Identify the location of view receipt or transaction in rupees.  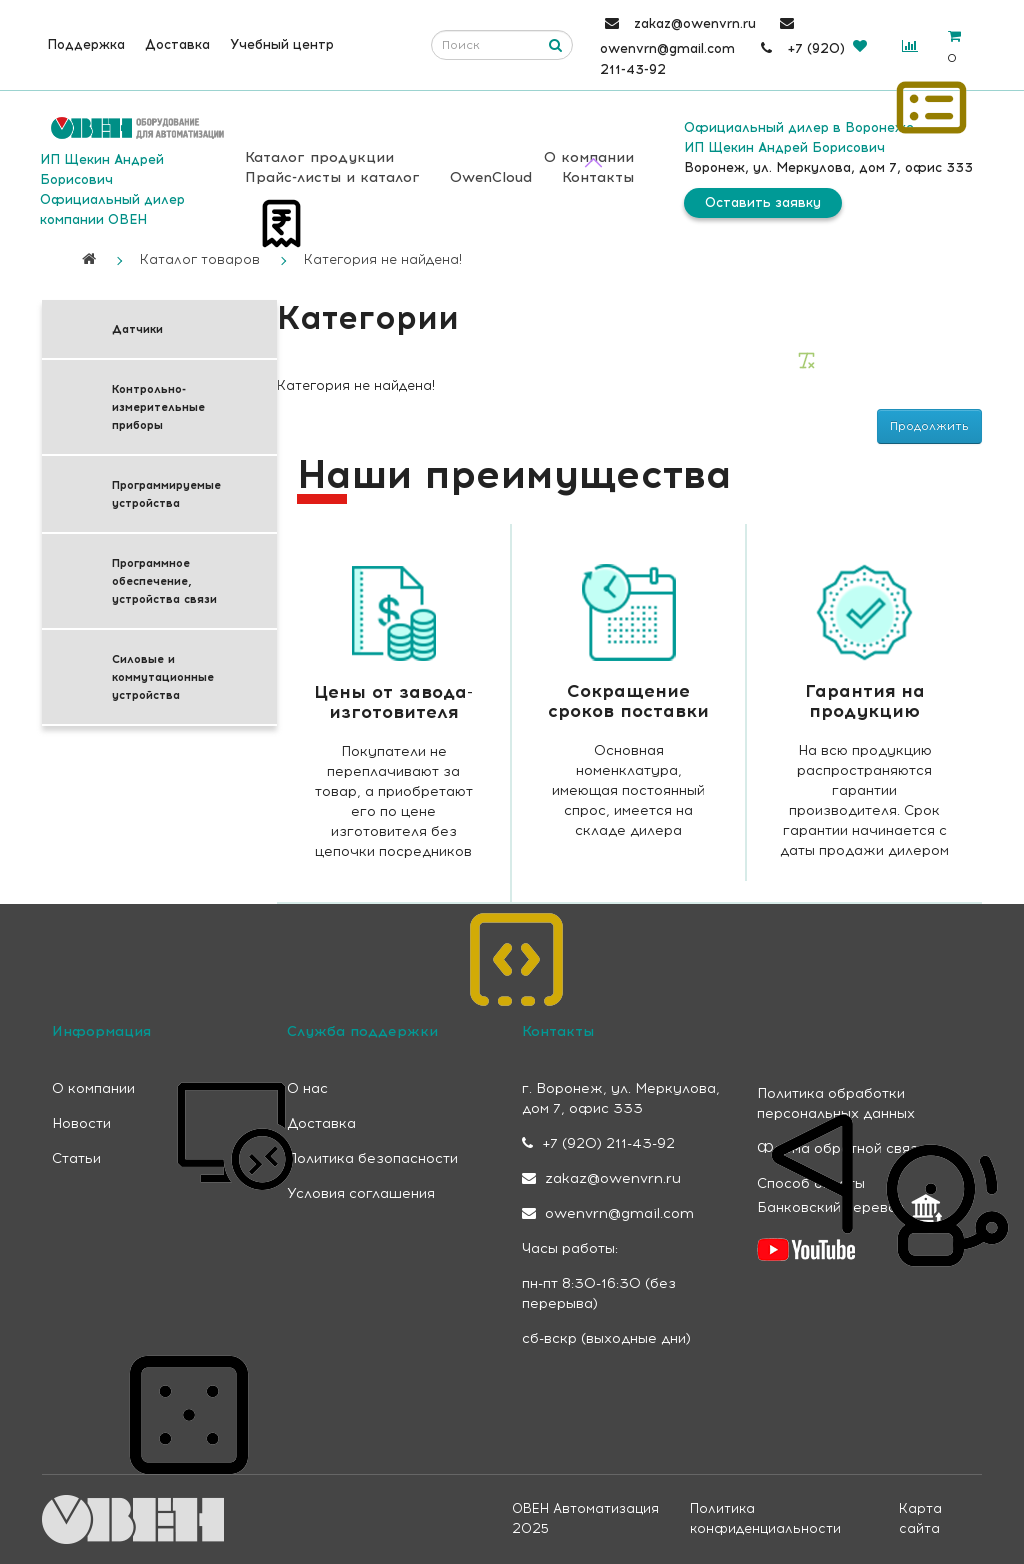
(281, 223).